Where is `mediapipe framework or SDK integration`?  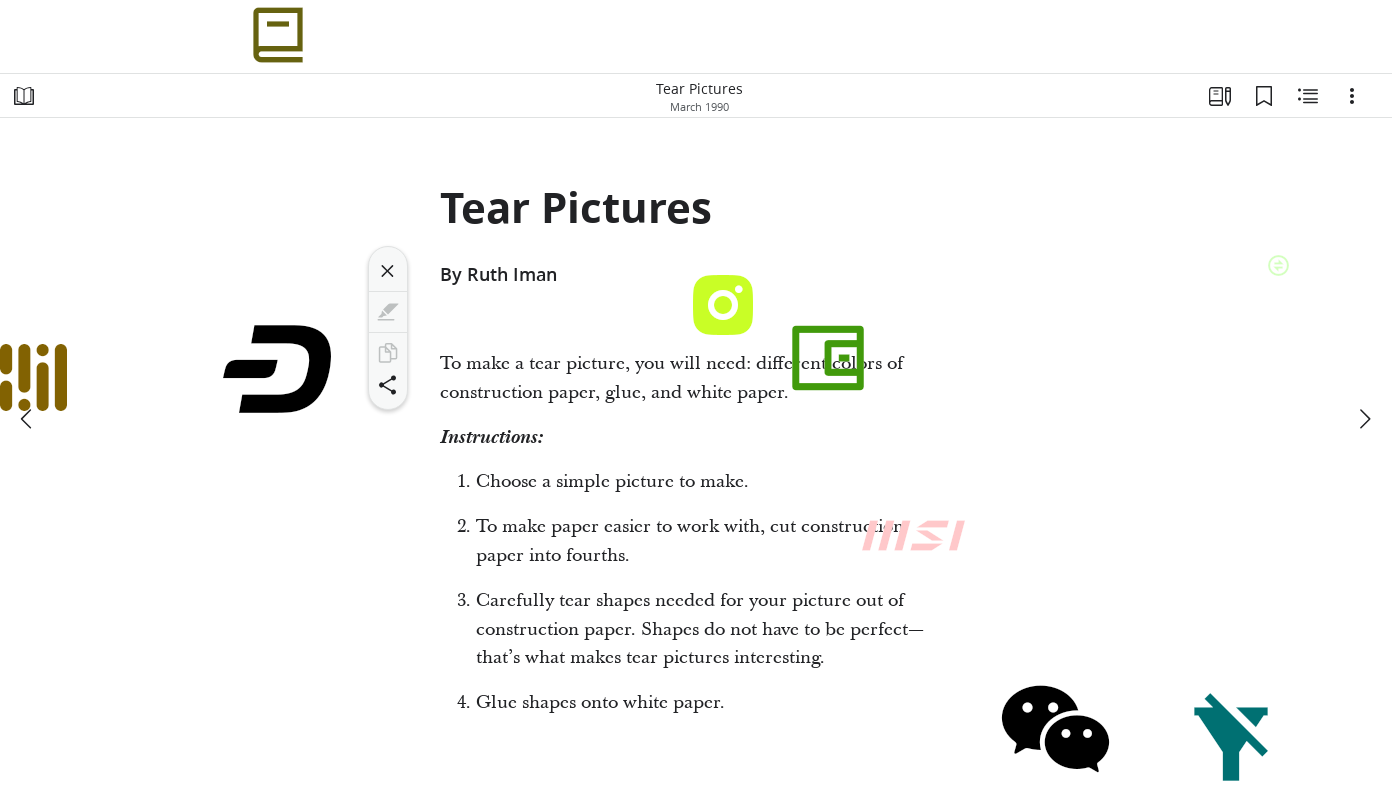
mediapipe framework or SDK integration is located at coordinates (33, 377).